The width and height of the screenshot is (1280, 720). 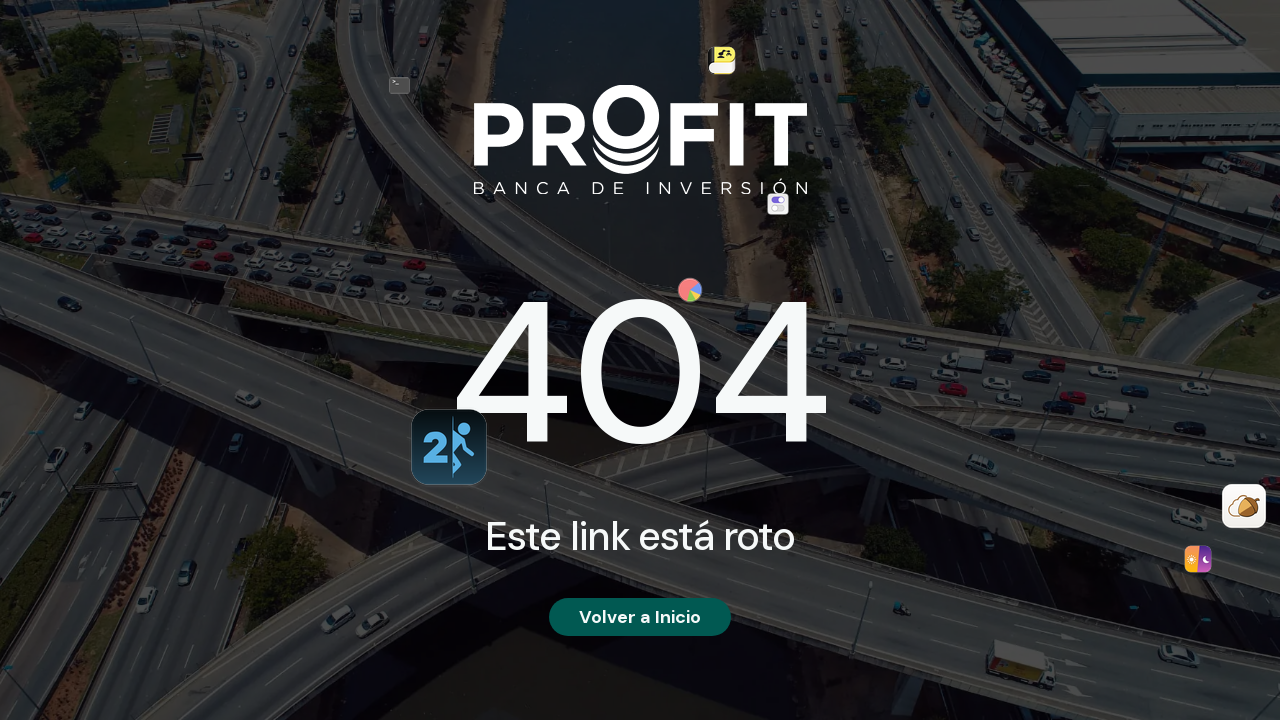 I want to click on open nut cloud storage app, so click(x=1244, y=506).